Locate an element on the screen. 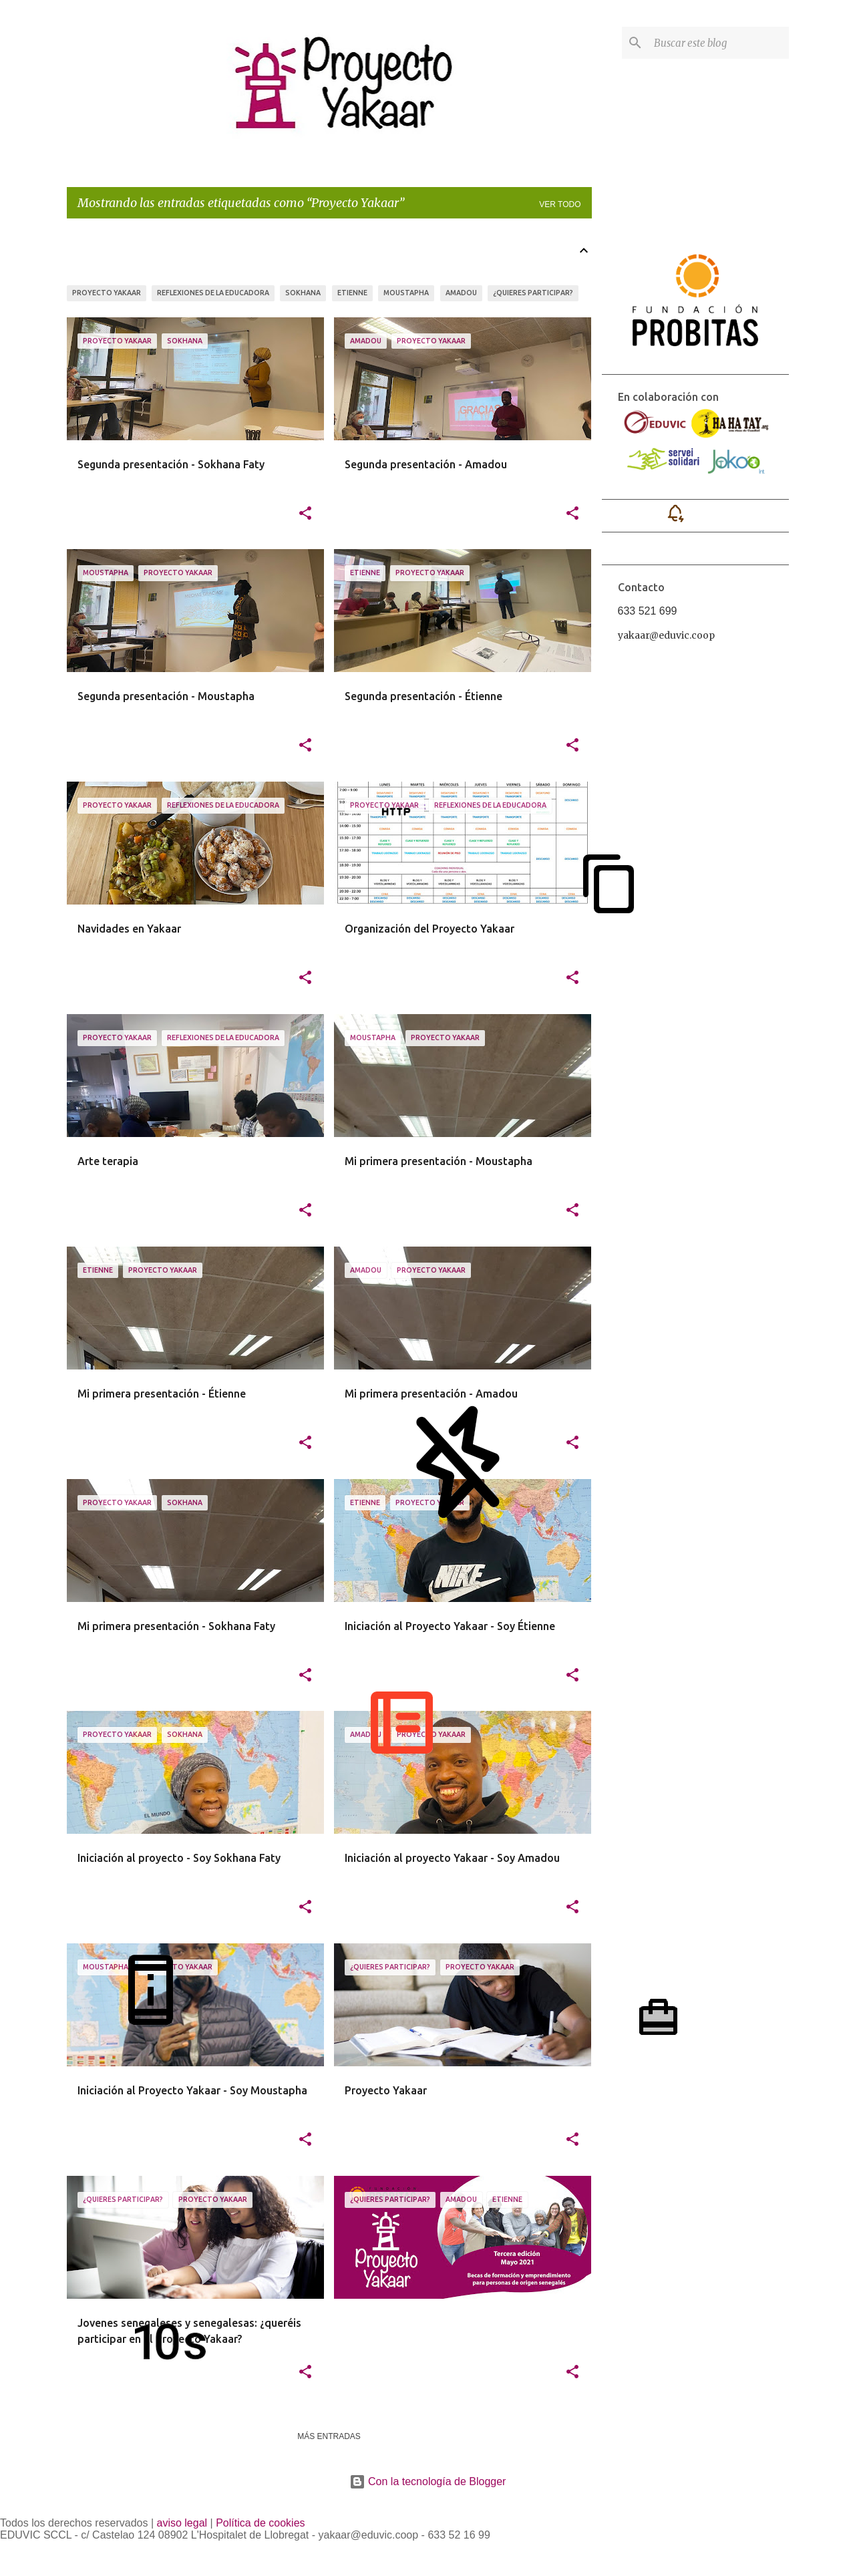 This screenshot has height=2576, width=855. view device information is located at coordinates (150, 1989).